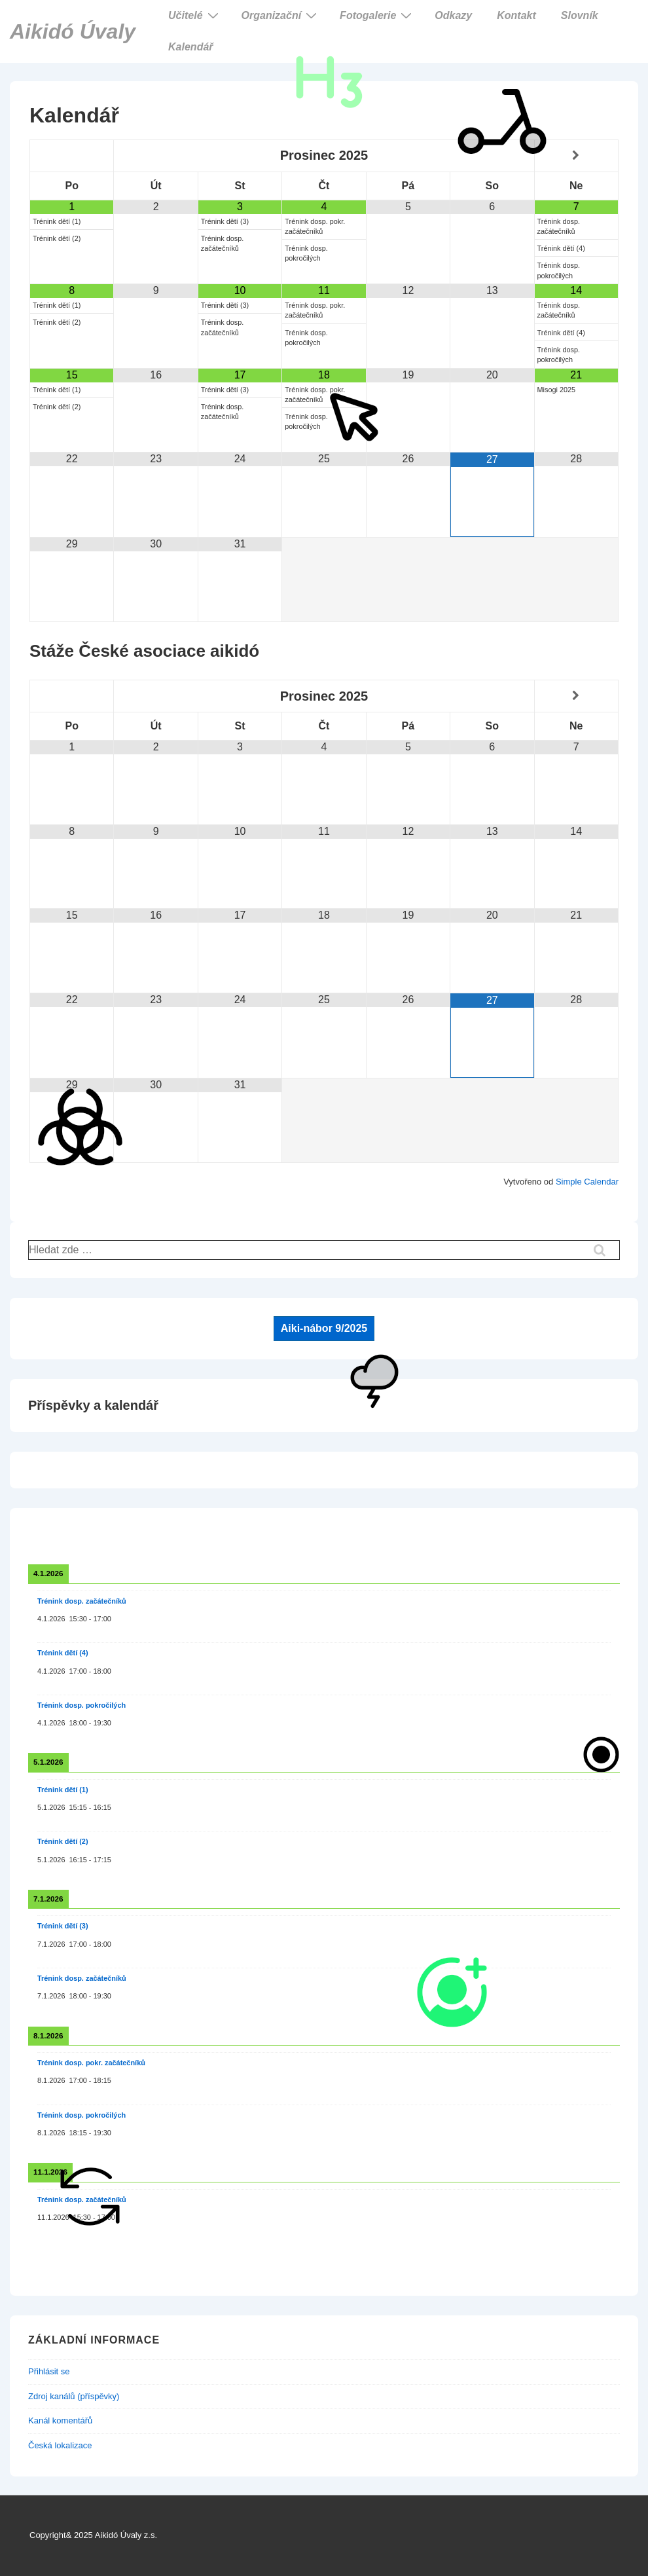  I want to click on indicates thunderstorm or severe weather conditions, so click(374, 1380).